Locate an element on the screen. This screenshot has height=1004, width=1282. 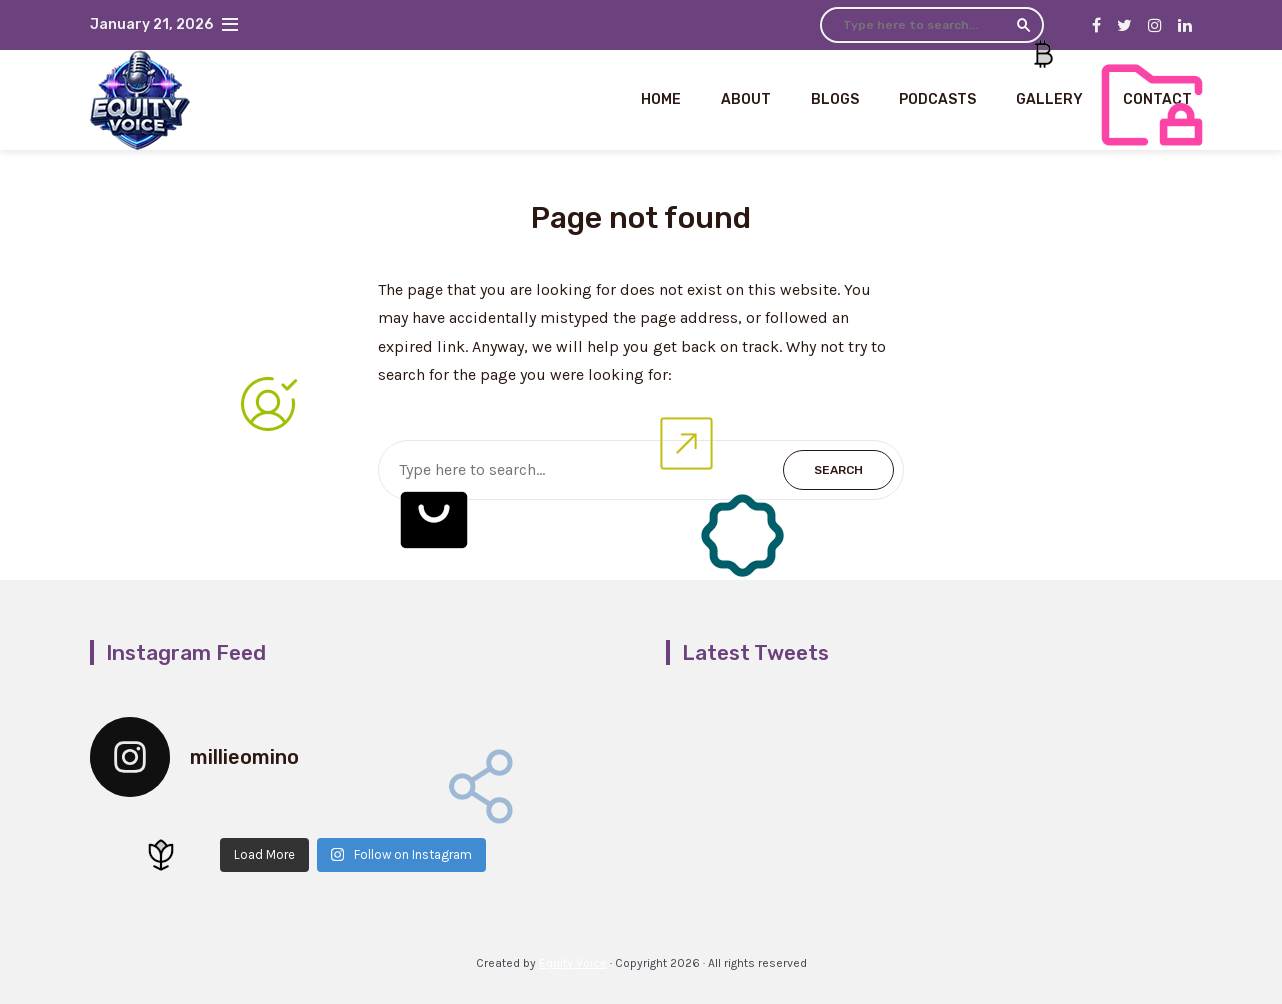
view bitcoin balance or wallet is located at coordinates (1042, 54).